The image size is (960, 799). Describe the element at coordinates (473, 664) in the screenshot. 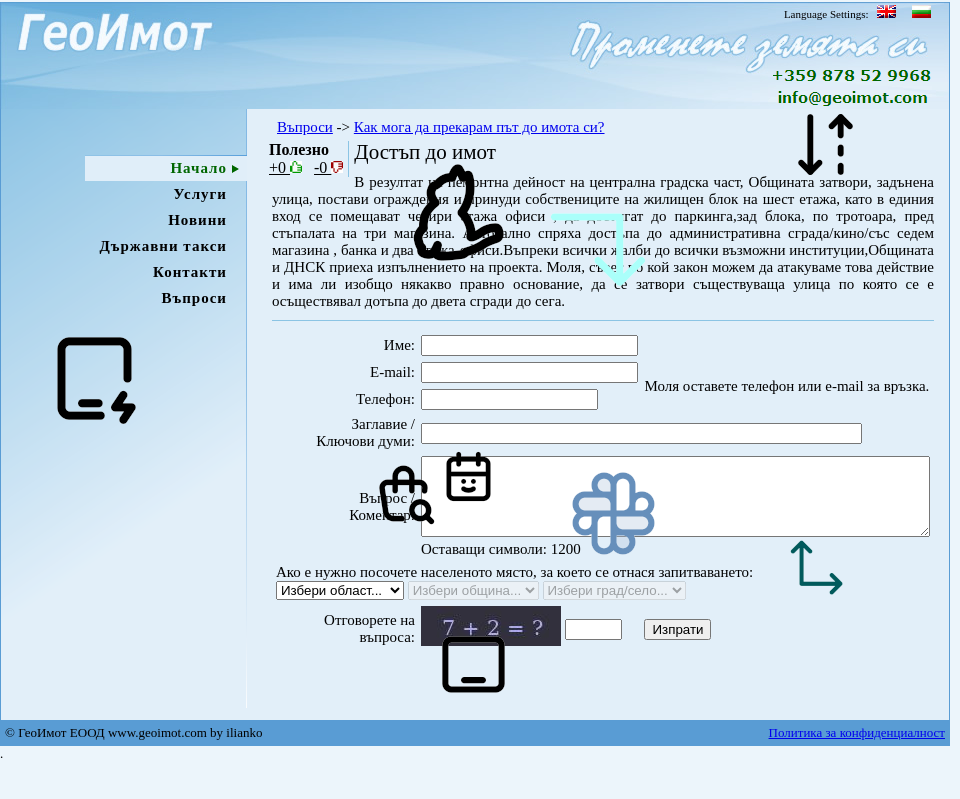

I see `switch to landscape mode` at that location.